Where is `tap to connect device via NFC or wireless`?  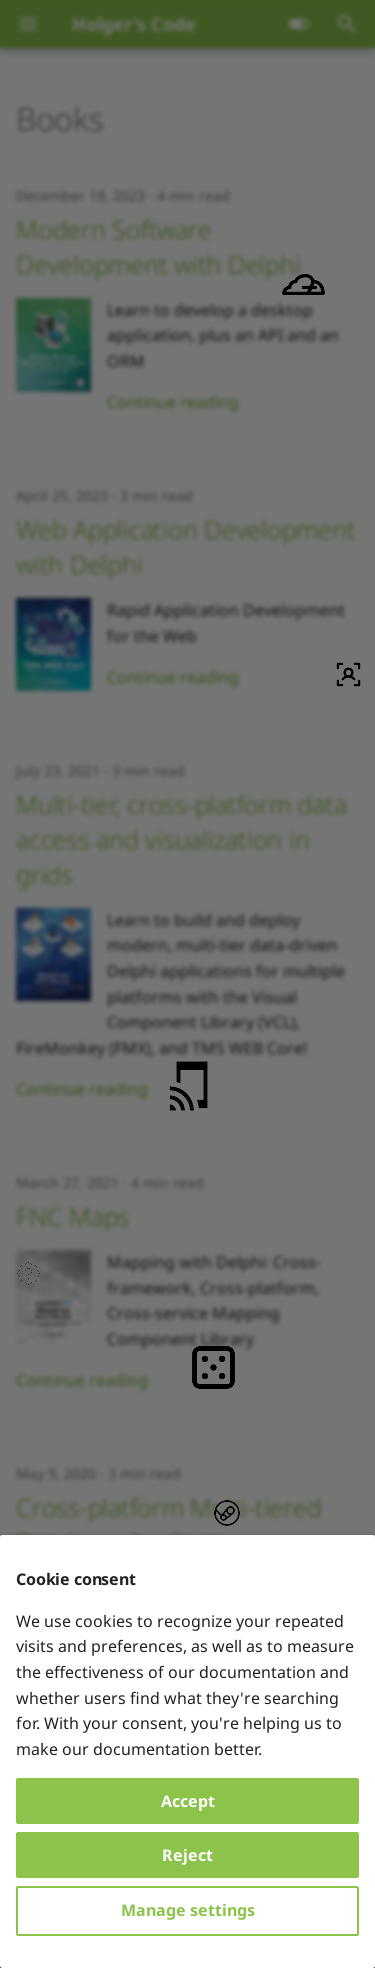
tap to connect device via NFC or wireless is located at coordinates (192, 1086).